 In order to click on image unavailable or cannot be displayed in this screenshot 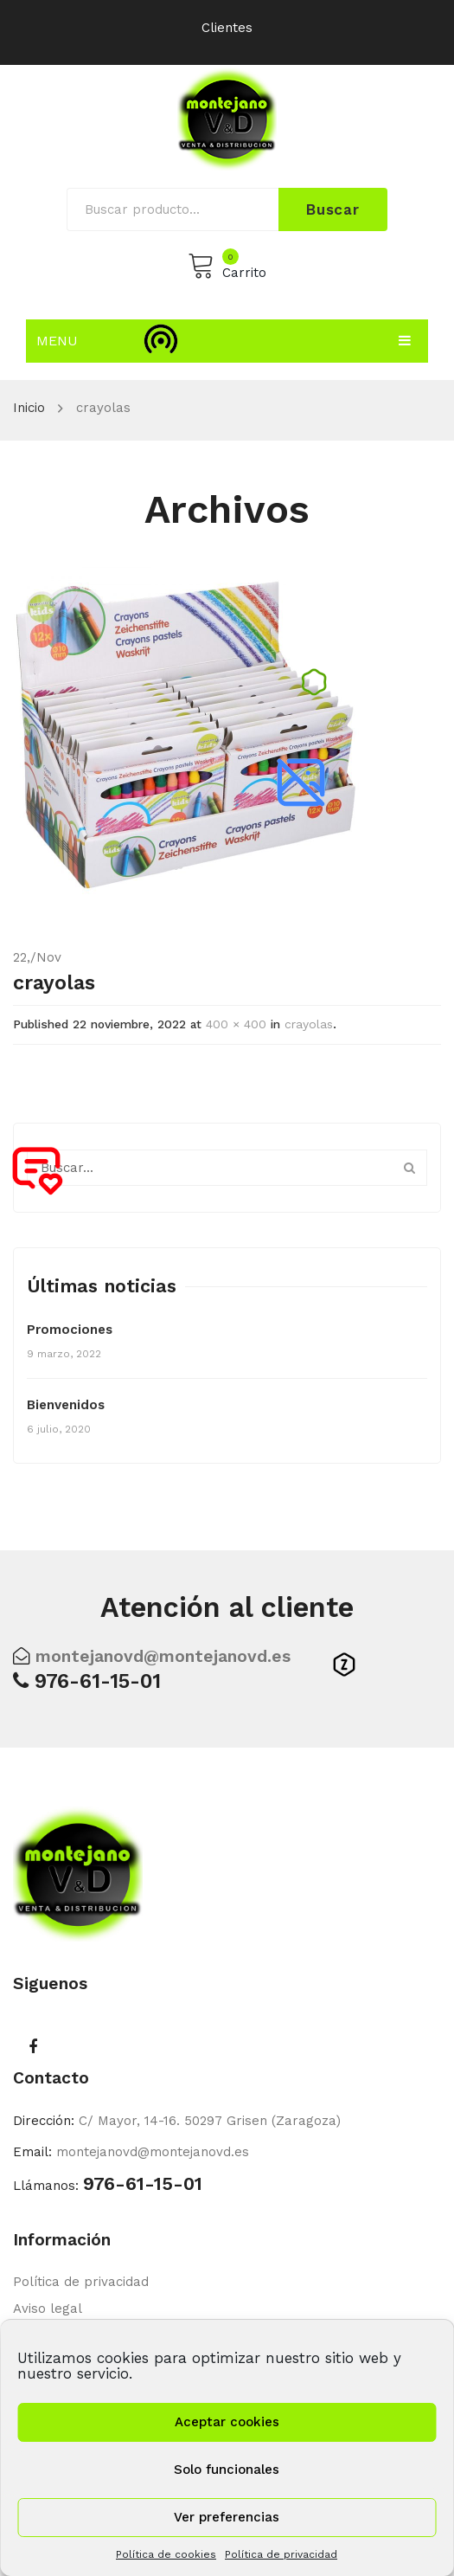, I will do `click(301, 782)`.